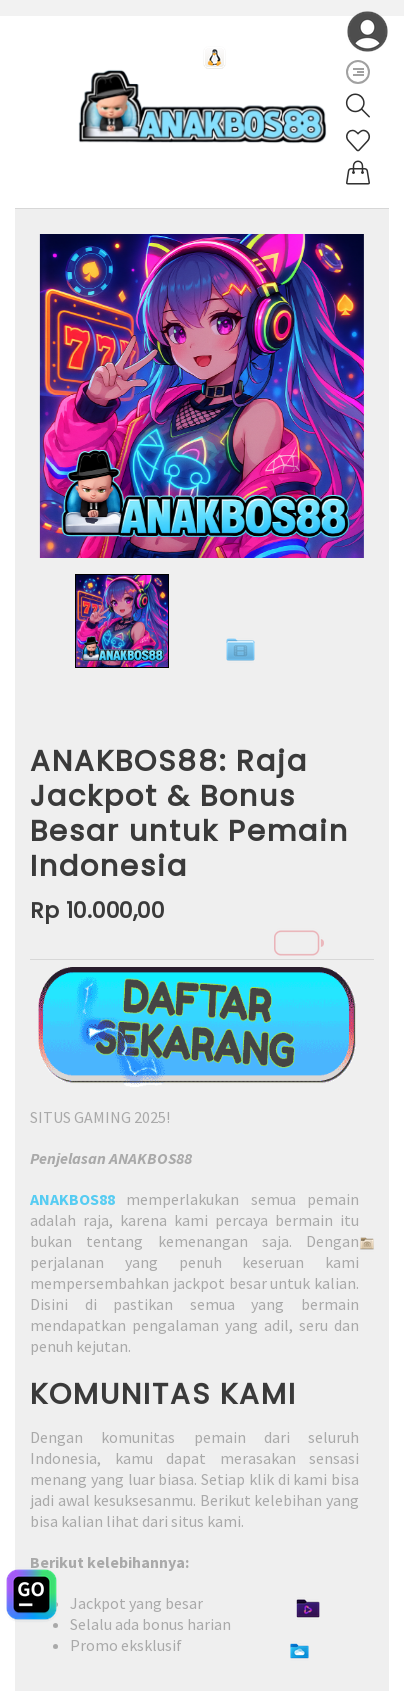  I want to click on indicates battery is completely empty, so click(299, 943).